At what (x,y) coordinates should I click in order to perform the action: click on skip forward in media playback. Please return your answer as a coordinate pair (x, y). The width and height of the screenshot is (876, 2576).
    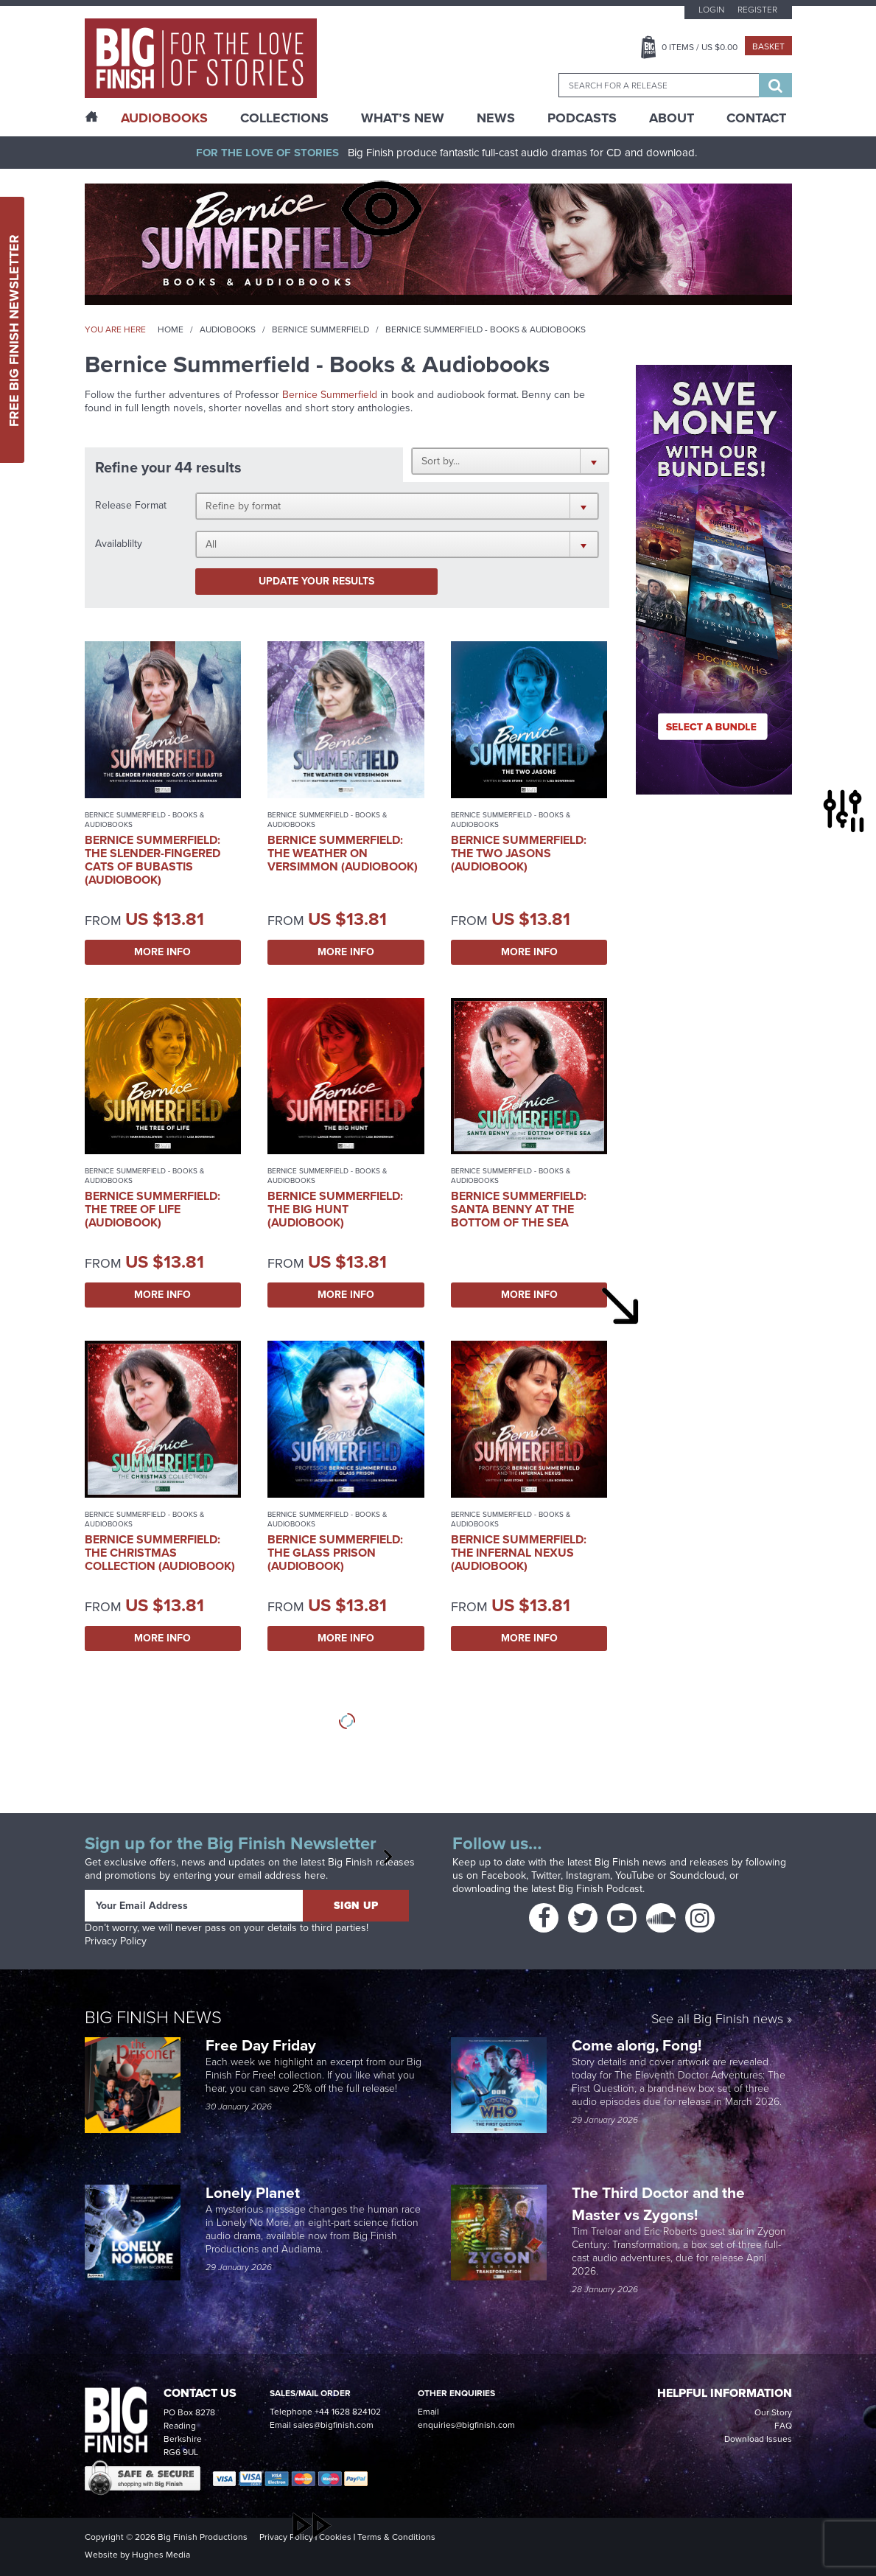
    Looking at the image, I should click on (310, 2525).